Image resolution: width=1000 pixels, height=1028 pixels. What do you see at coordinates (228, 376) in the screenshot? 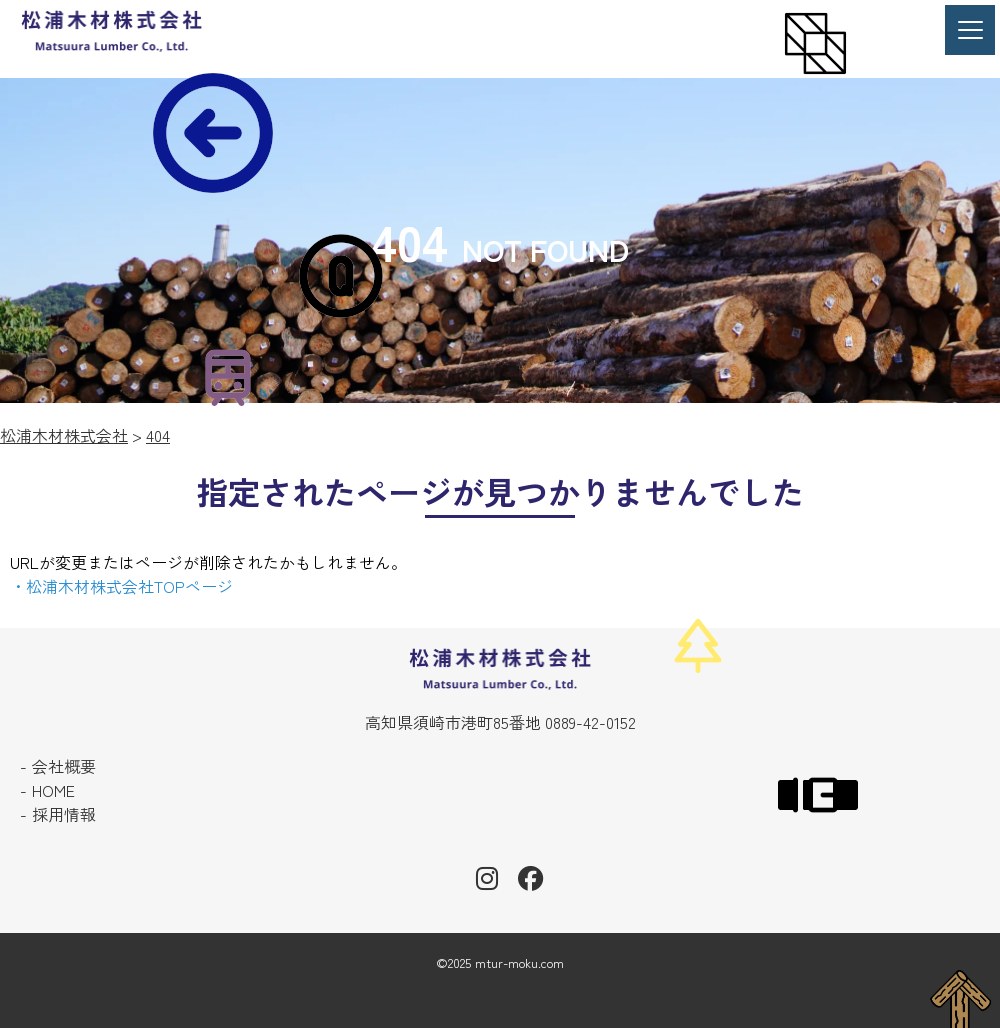
I see `access train schedules or railway information` at bounding box center [228, 376].